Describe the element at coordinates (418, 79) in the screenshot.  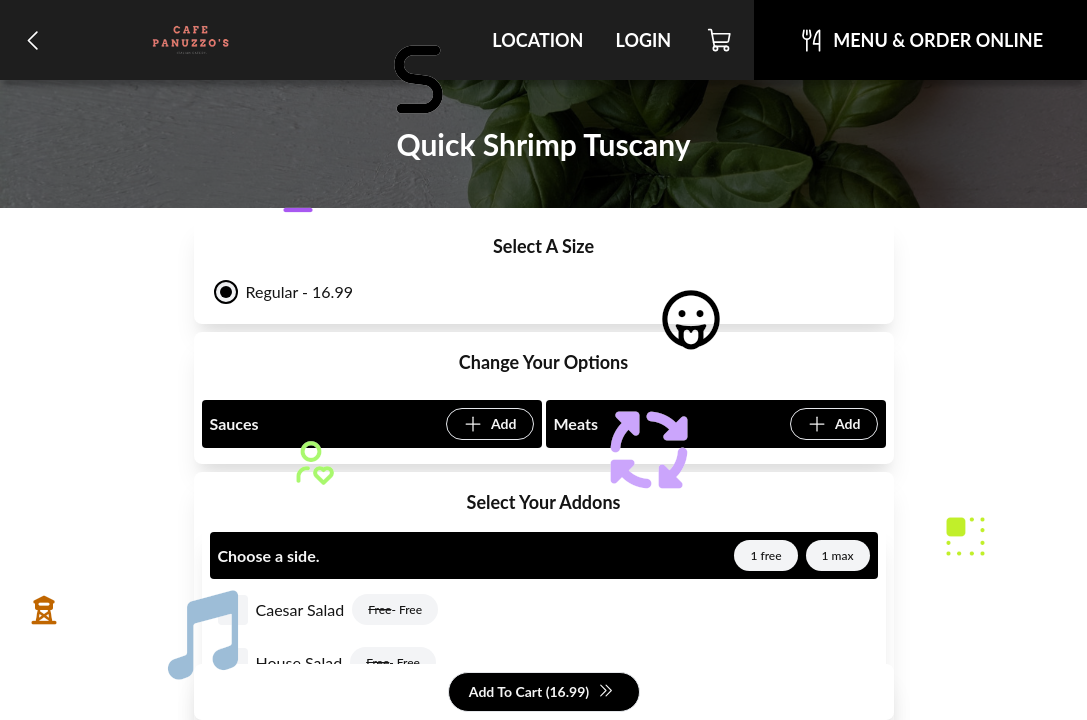
I see `indicates items starting with the letter S` at that location.